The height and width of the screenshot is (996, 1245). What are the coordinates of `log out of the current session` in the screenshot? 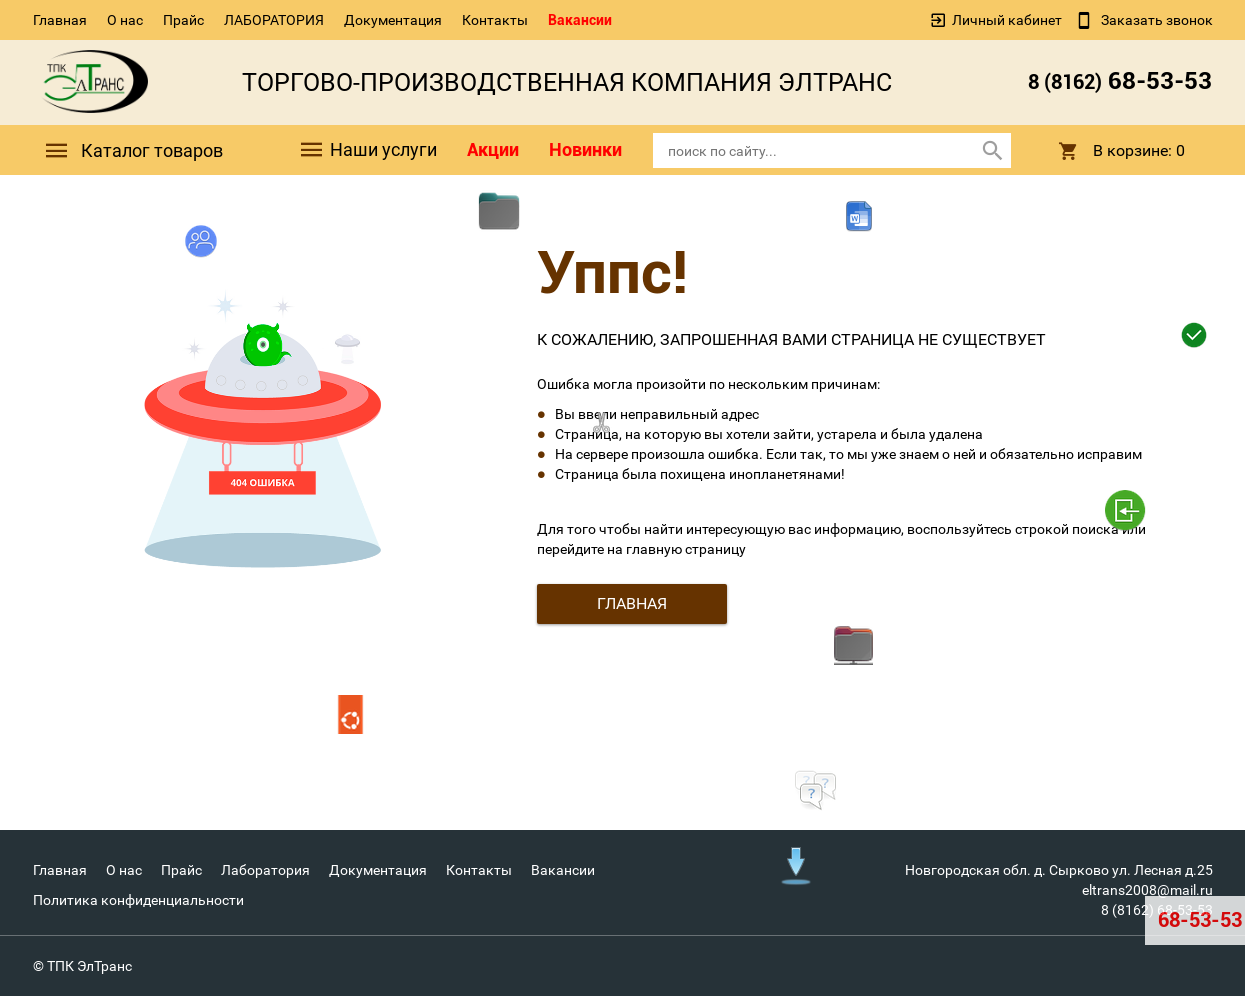 It's located at (1125, 510).